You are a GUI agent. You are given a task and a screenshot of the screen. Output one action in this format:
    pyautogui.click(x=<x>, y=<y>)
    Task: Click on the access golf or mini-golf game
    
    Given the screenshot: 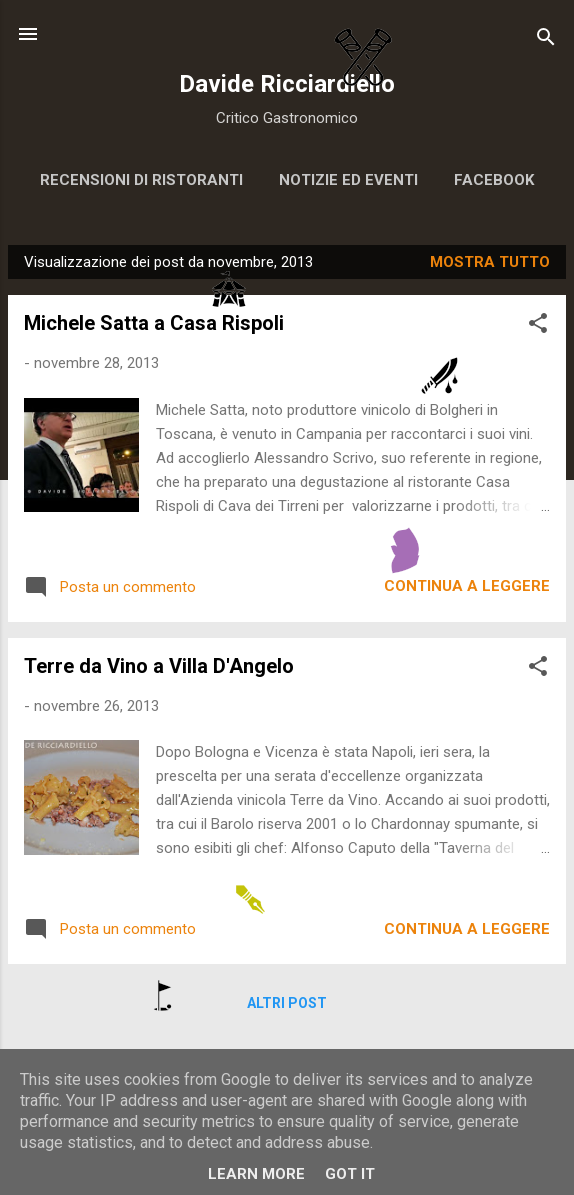 What is the action you would take?
    pyautogui.click(x=162, y=995)
    